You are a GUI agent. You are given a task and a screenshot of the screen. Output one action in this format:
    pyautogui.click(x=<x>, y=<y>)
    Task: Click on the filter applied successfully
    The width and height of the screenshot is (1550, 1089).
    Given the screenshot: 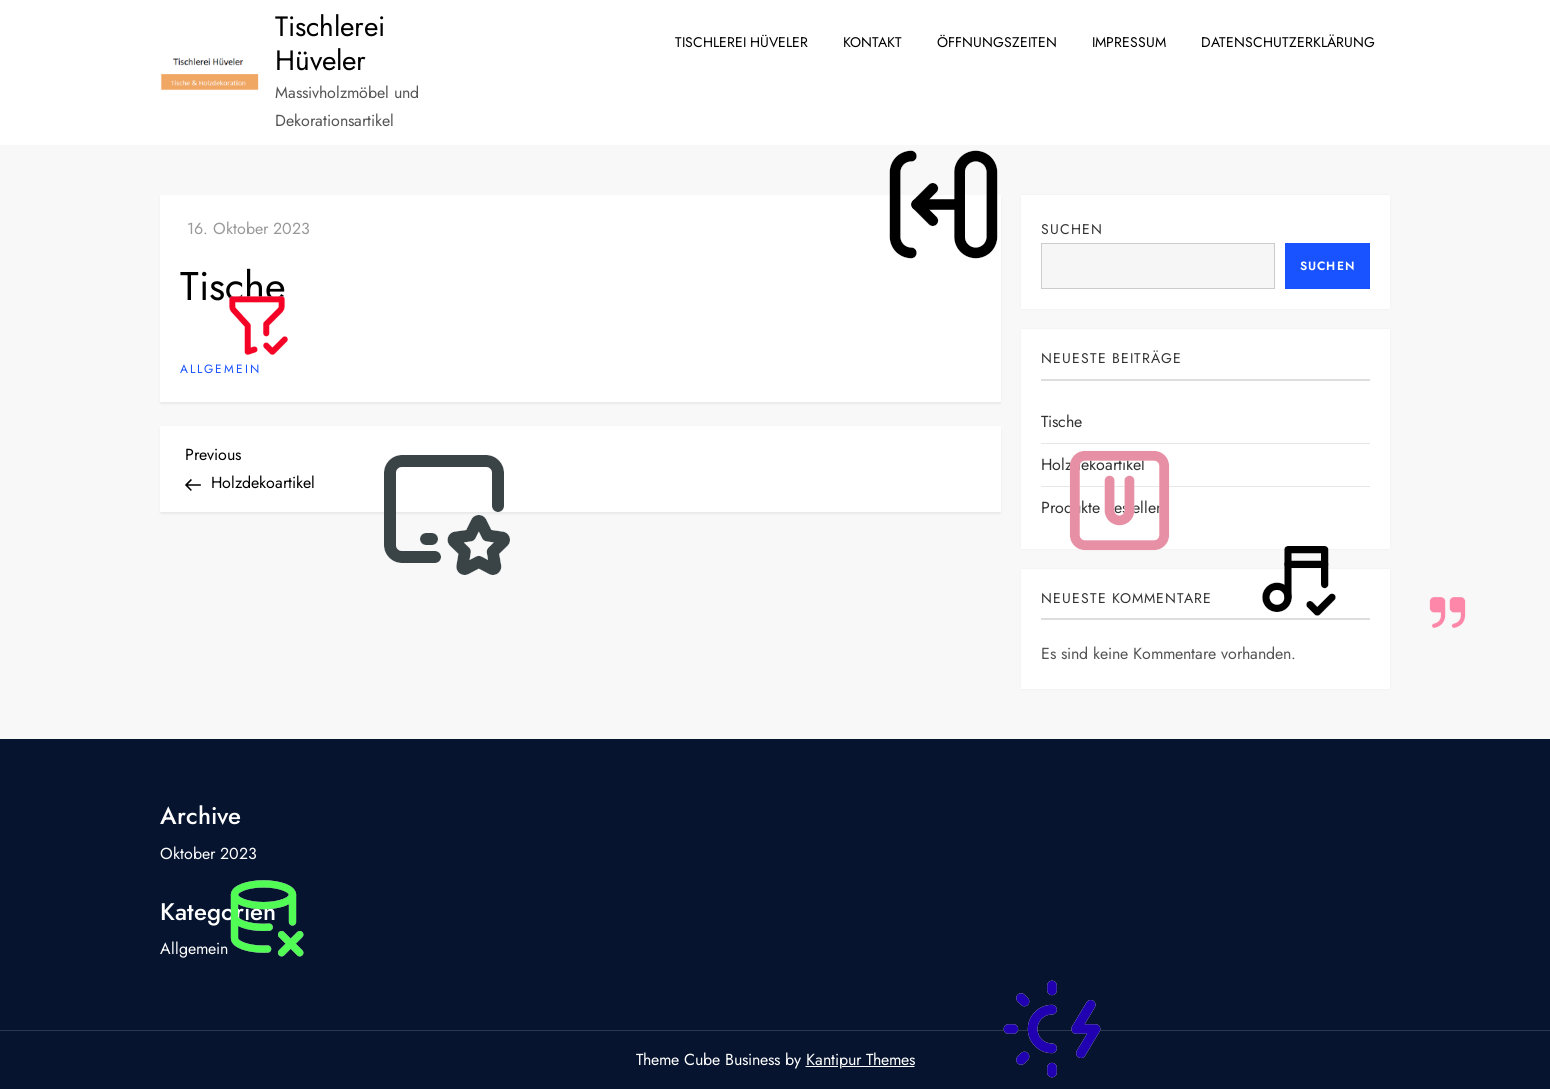 What is the action you would take?
    pyautogui.click(x=257, y=324)
    